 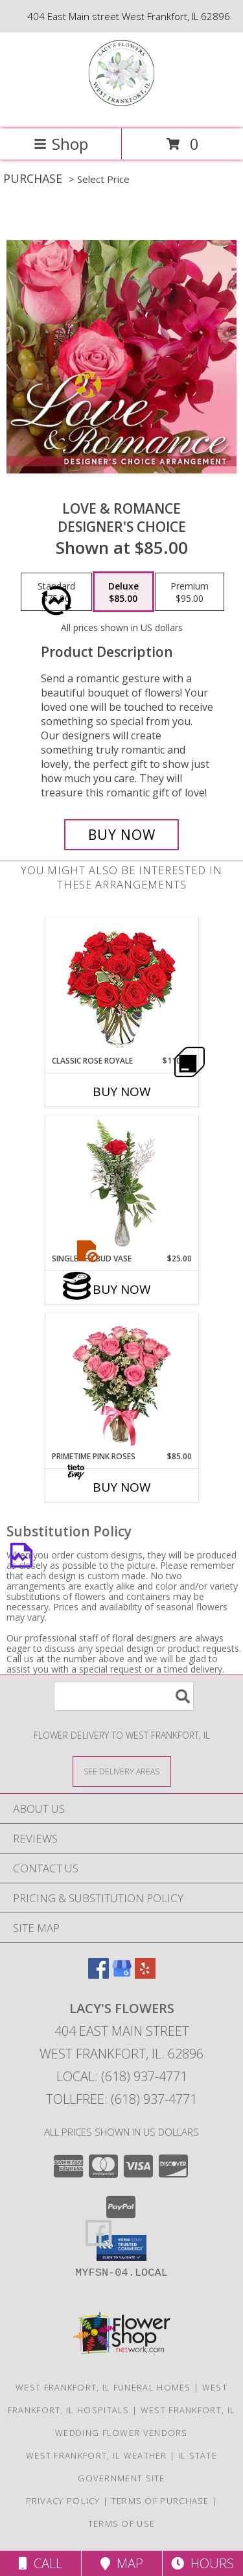 I want to click on jetbrains company logo, so click(x=189, y=1062).